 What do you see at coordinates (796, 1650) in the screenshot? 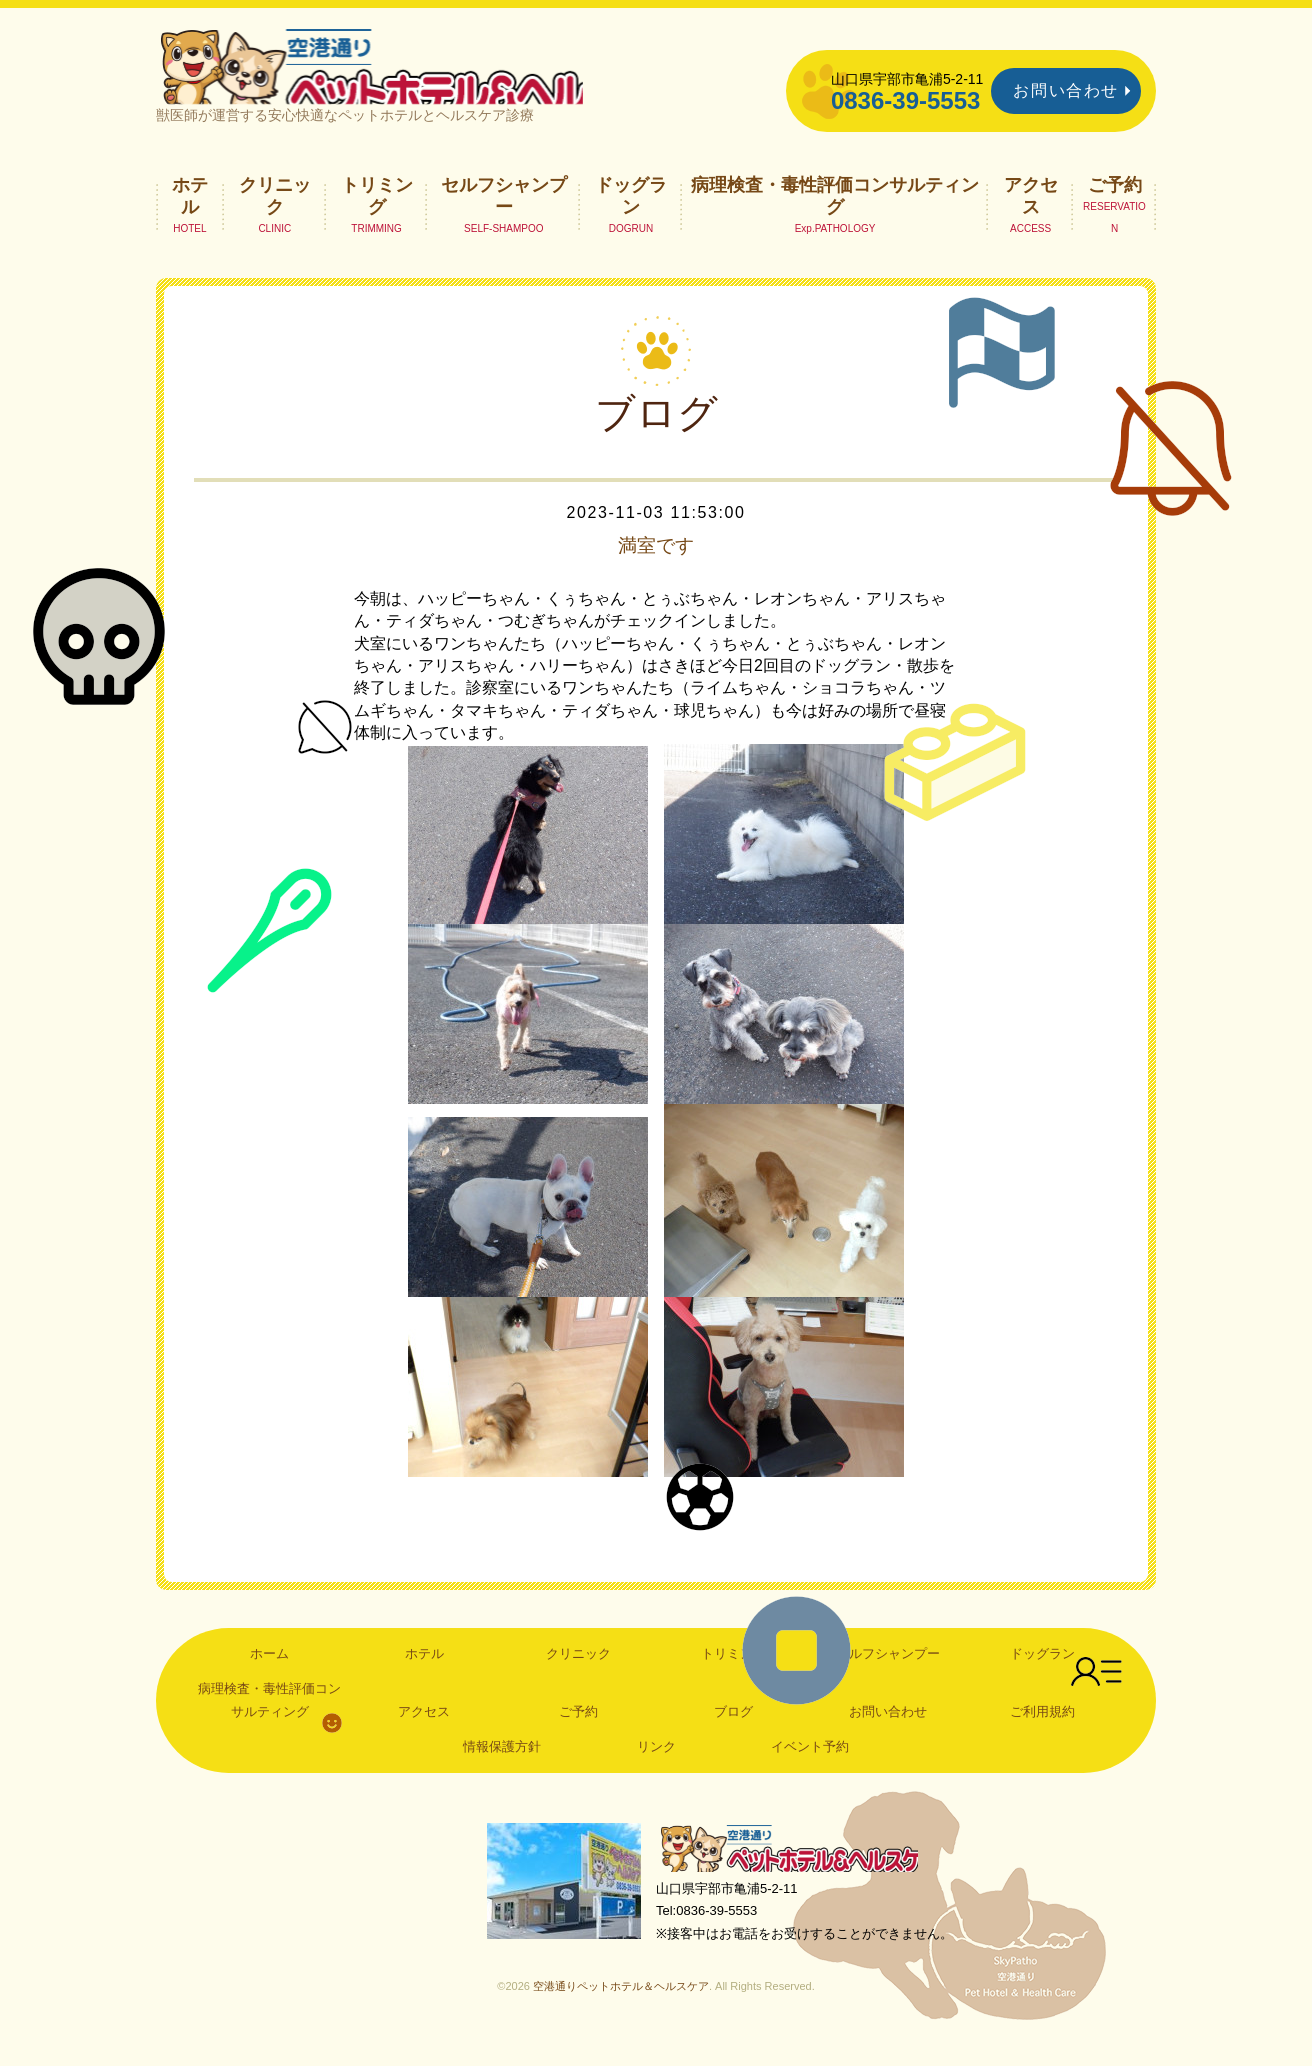
I see `stop playback or recording` at bounding box center [796, 1650].